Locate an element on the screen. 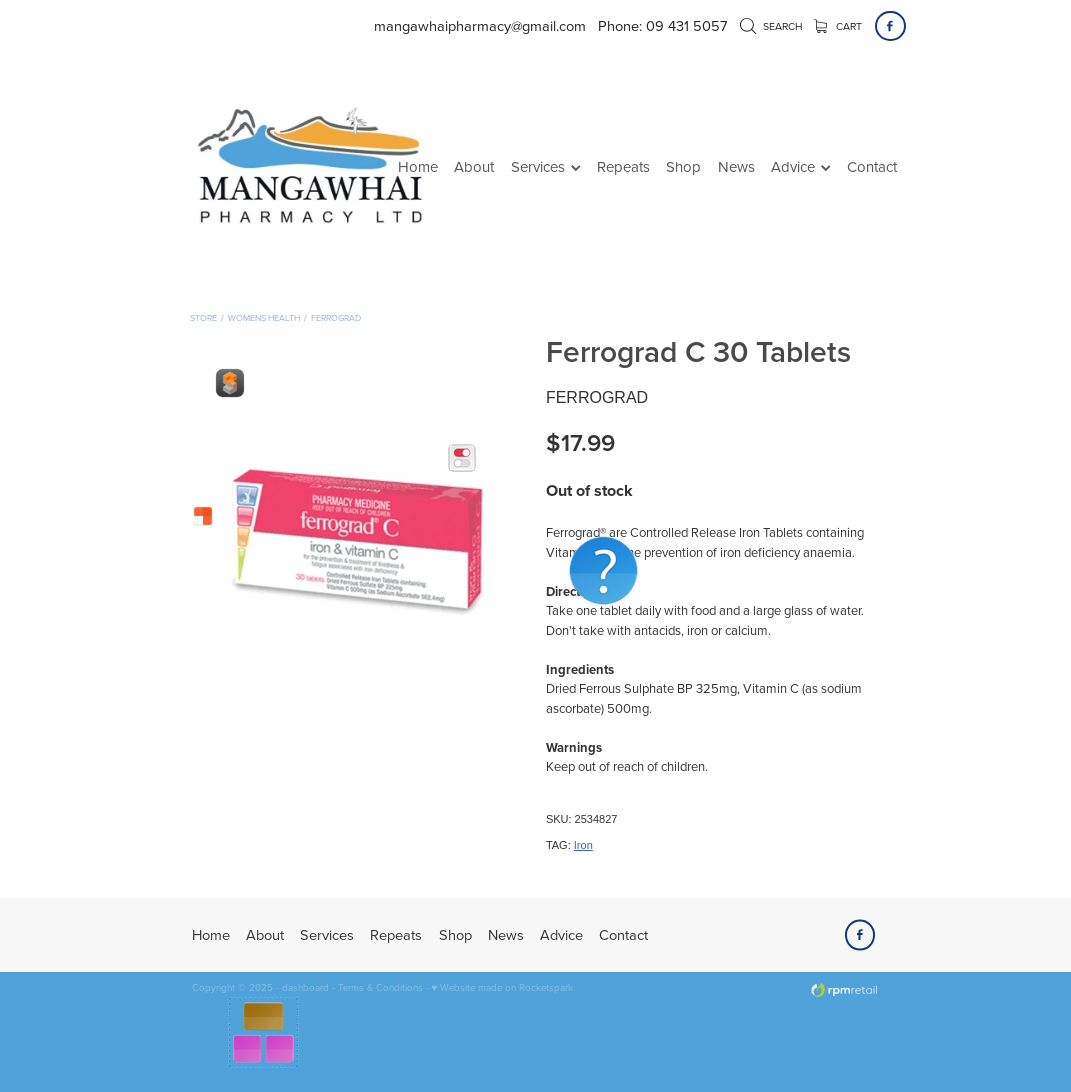  open unity tweak tool settings is located at coordinates (462, 458).